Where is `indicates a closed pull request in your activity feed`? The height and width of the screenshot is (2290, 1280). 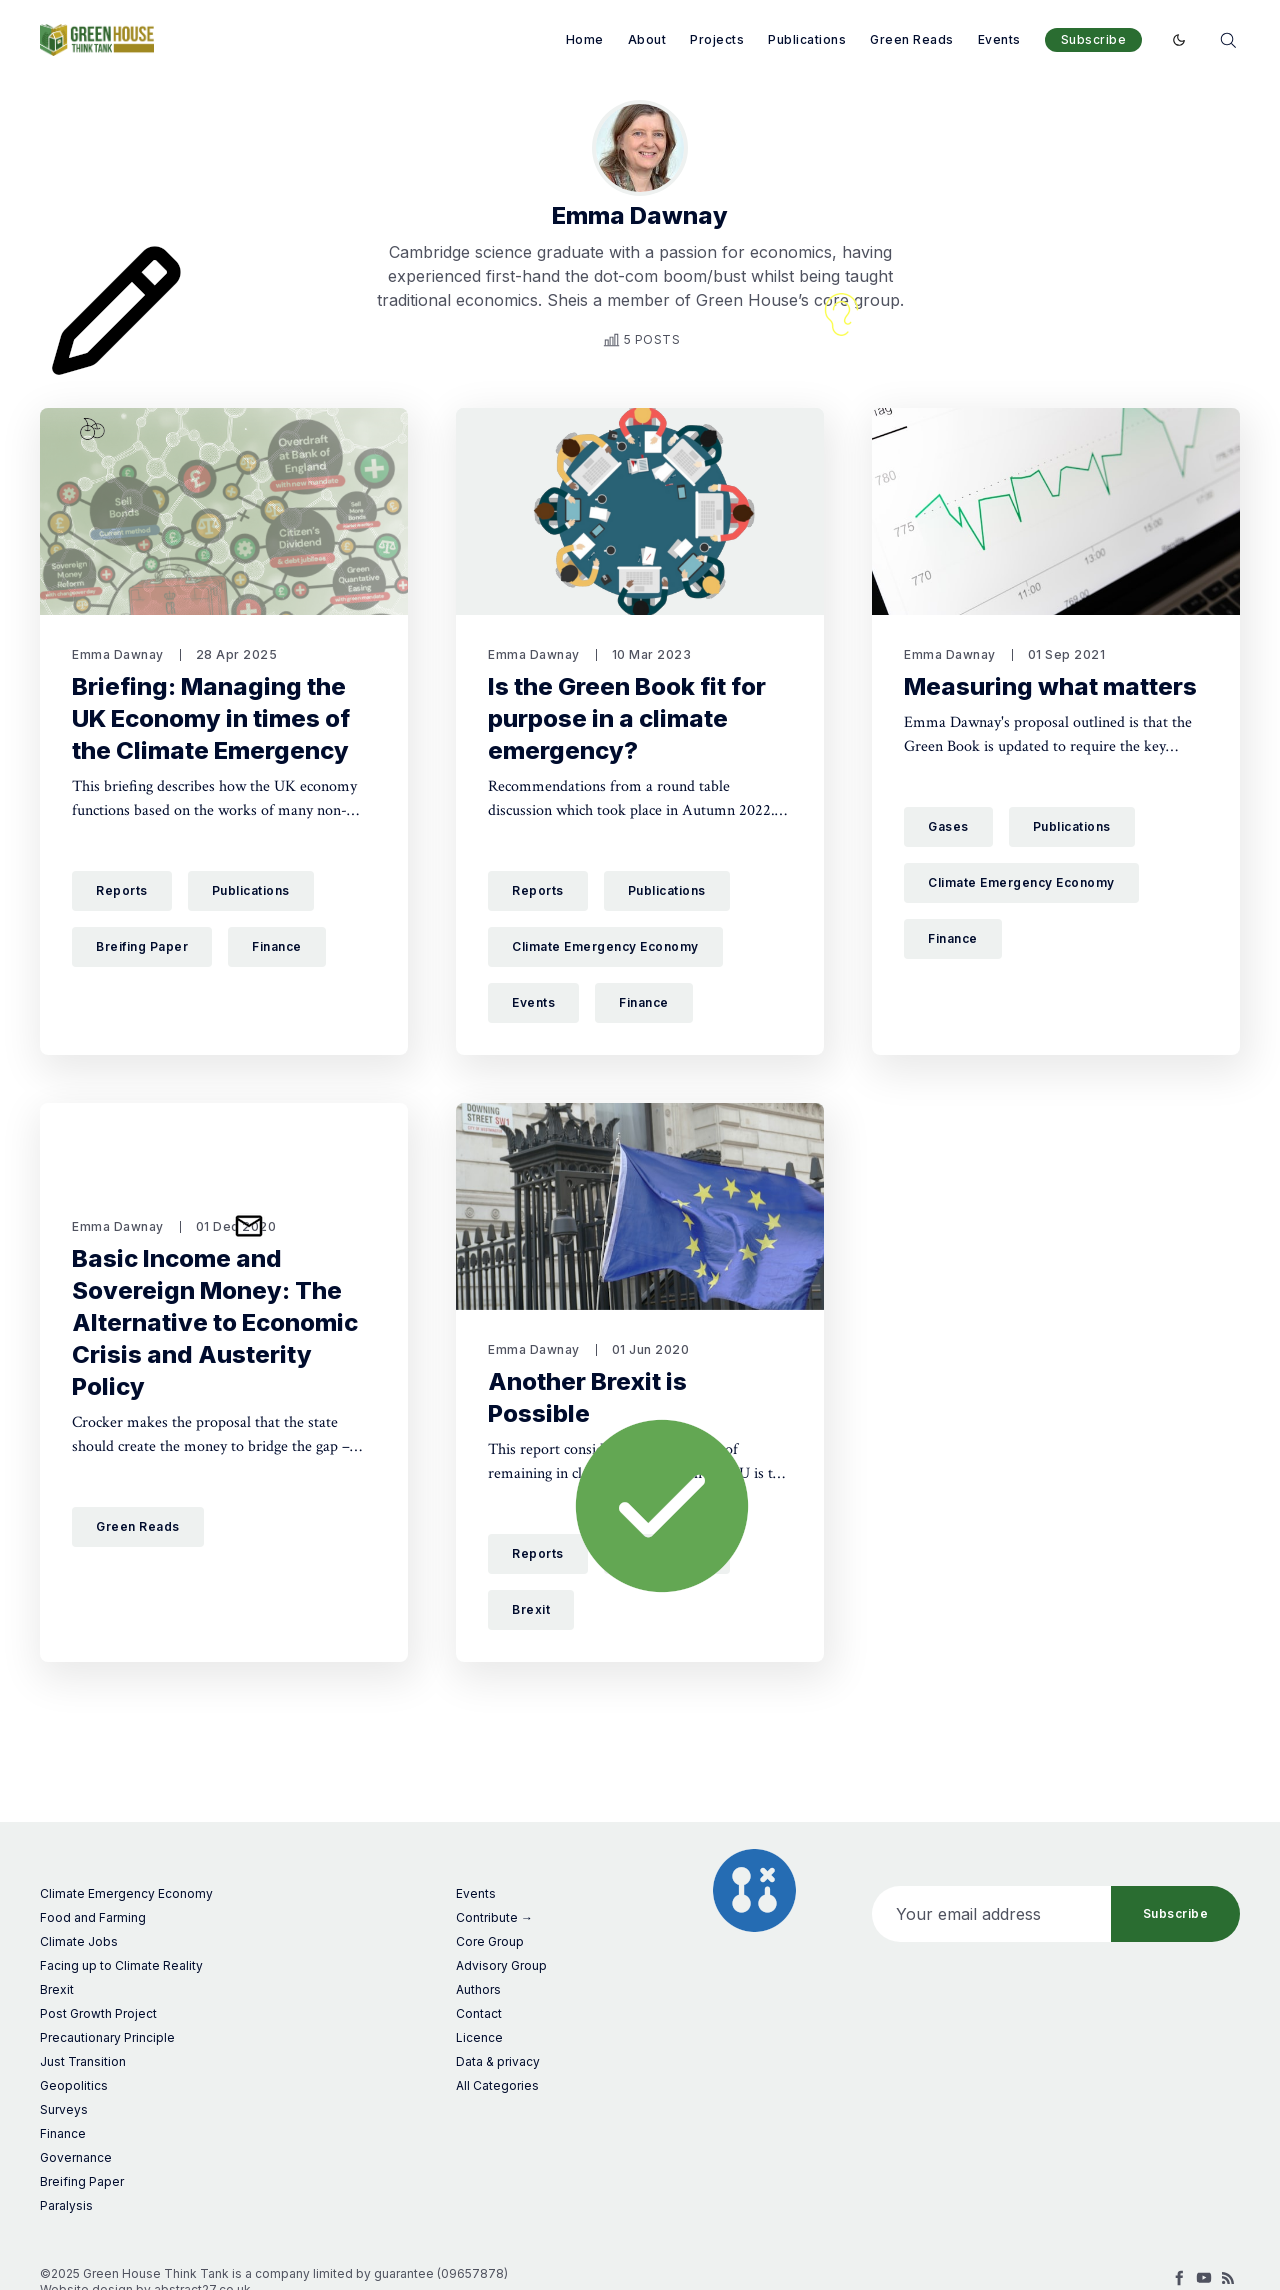 indicates a closed pull request in your activity feed is located at coordinates (754, 1890).